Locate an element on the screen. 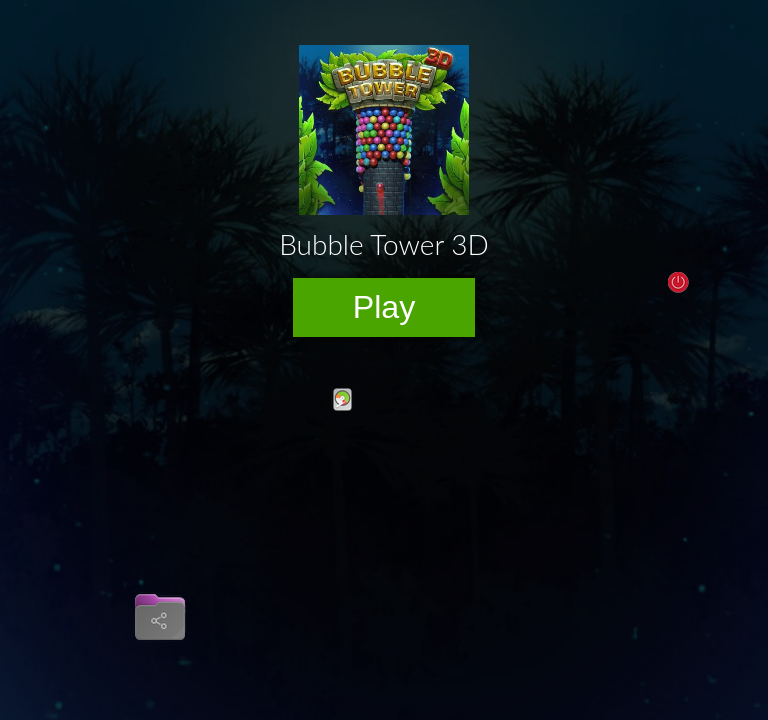 This screenshot has height=720, width=768. access your public shared folder is located at coordinates (160, 617).